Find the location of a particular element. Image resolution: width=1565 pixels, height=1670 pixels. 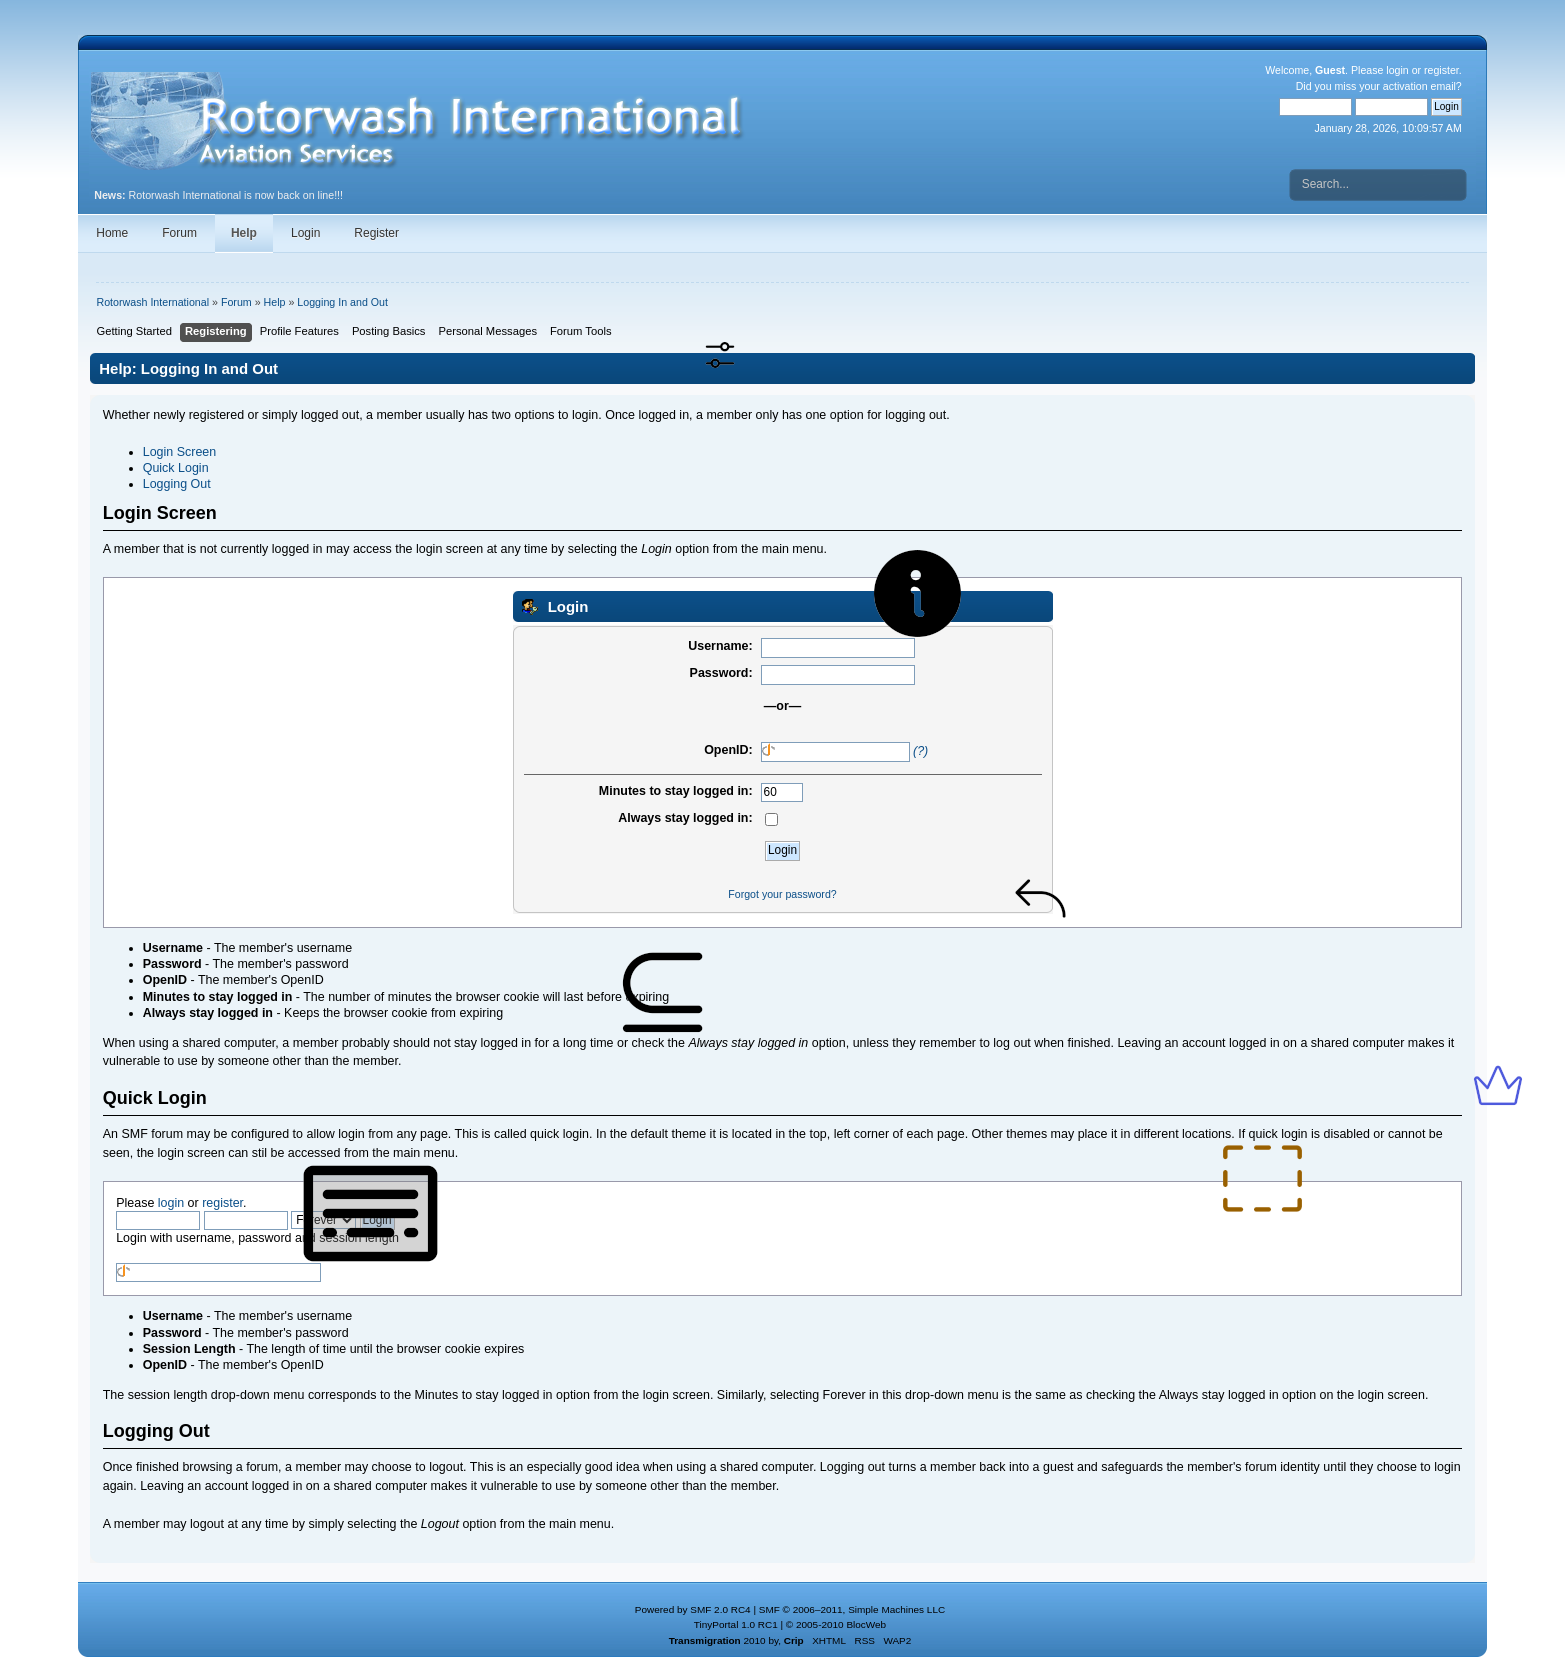

select or define a region is located at coordinates (1262, 1178).